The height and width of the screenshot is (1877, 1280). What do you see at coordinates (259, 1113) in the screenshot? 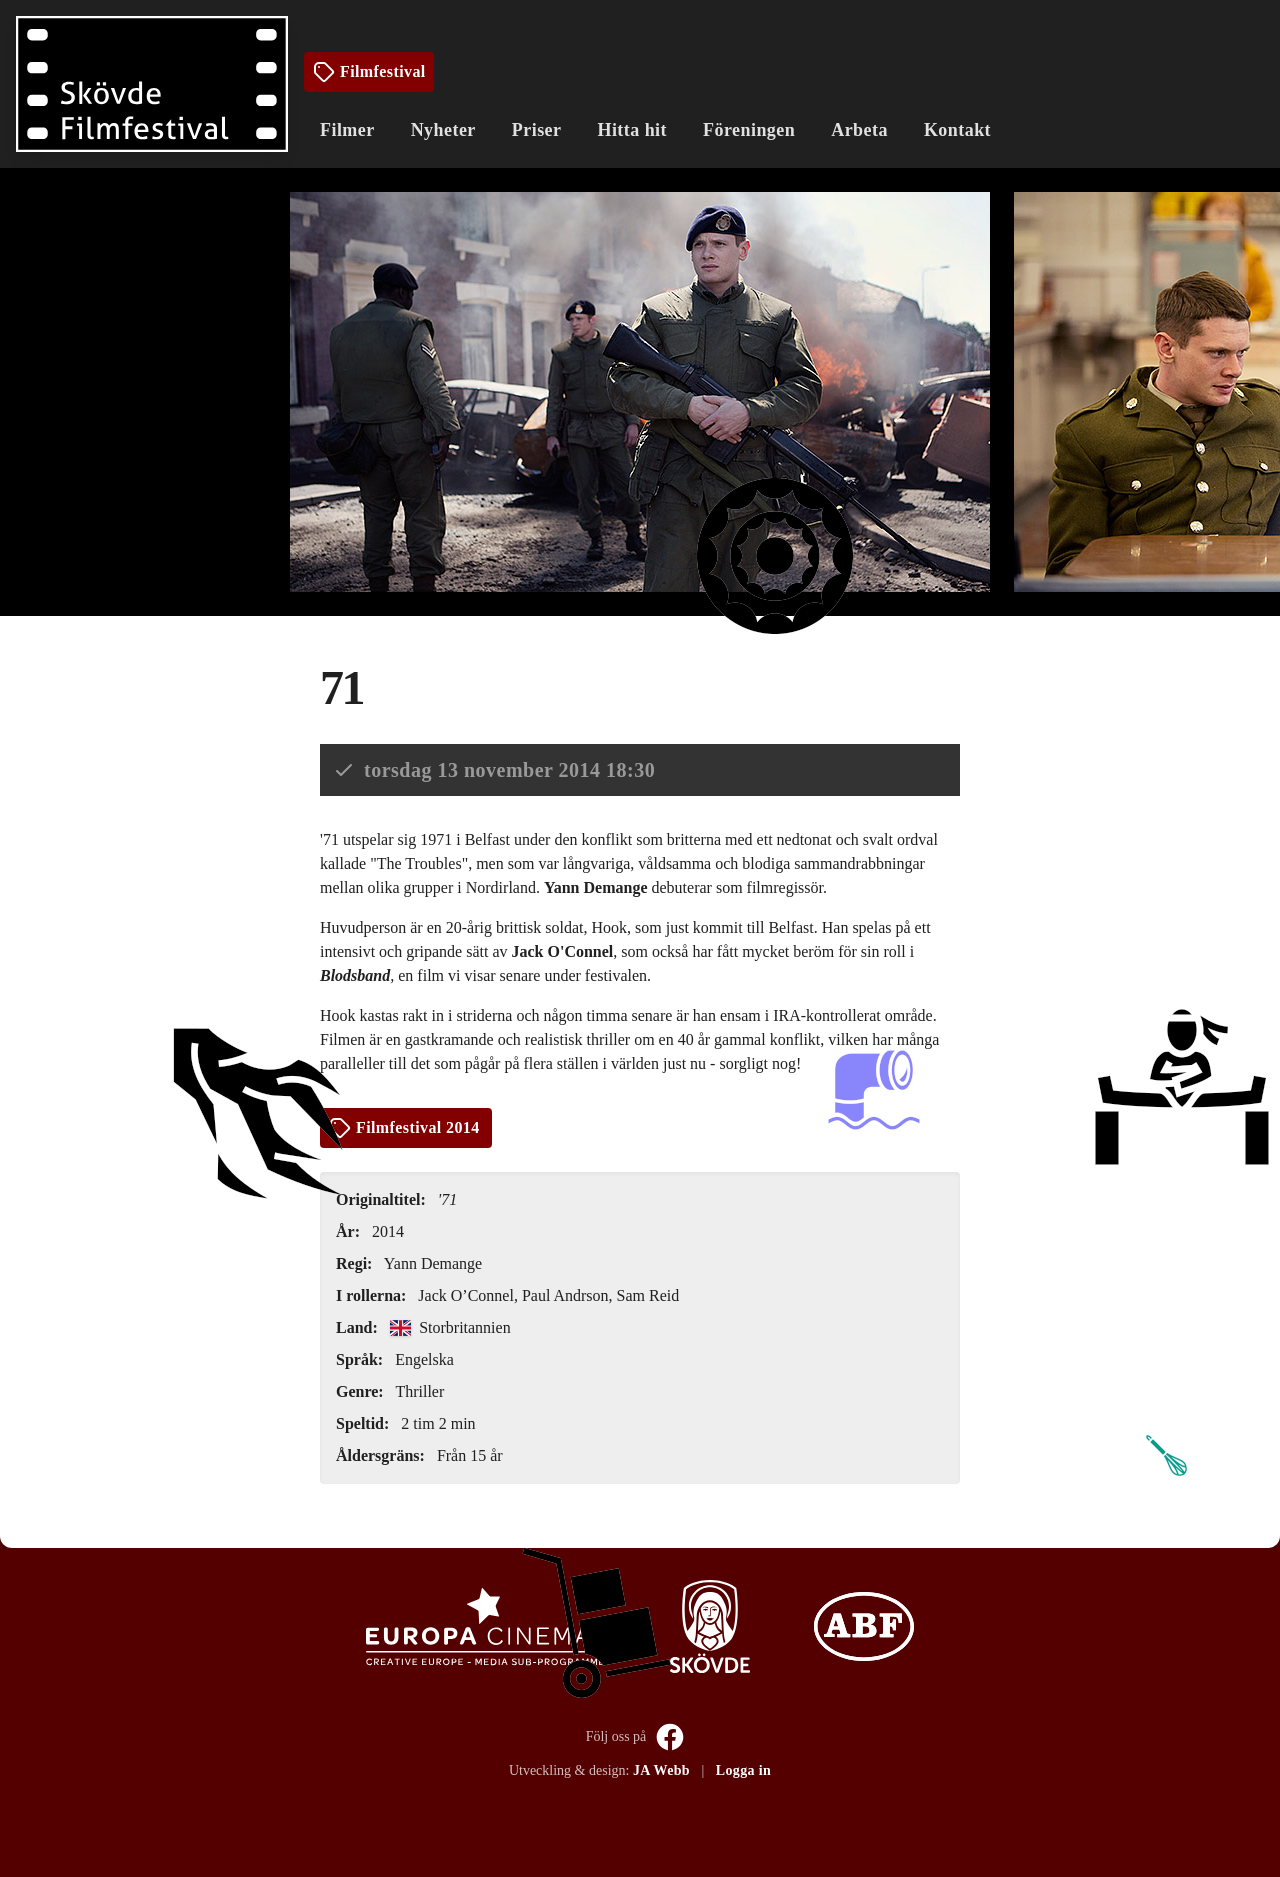
I see `a plant root or organic growth element` at bounding box center [259, 1113].